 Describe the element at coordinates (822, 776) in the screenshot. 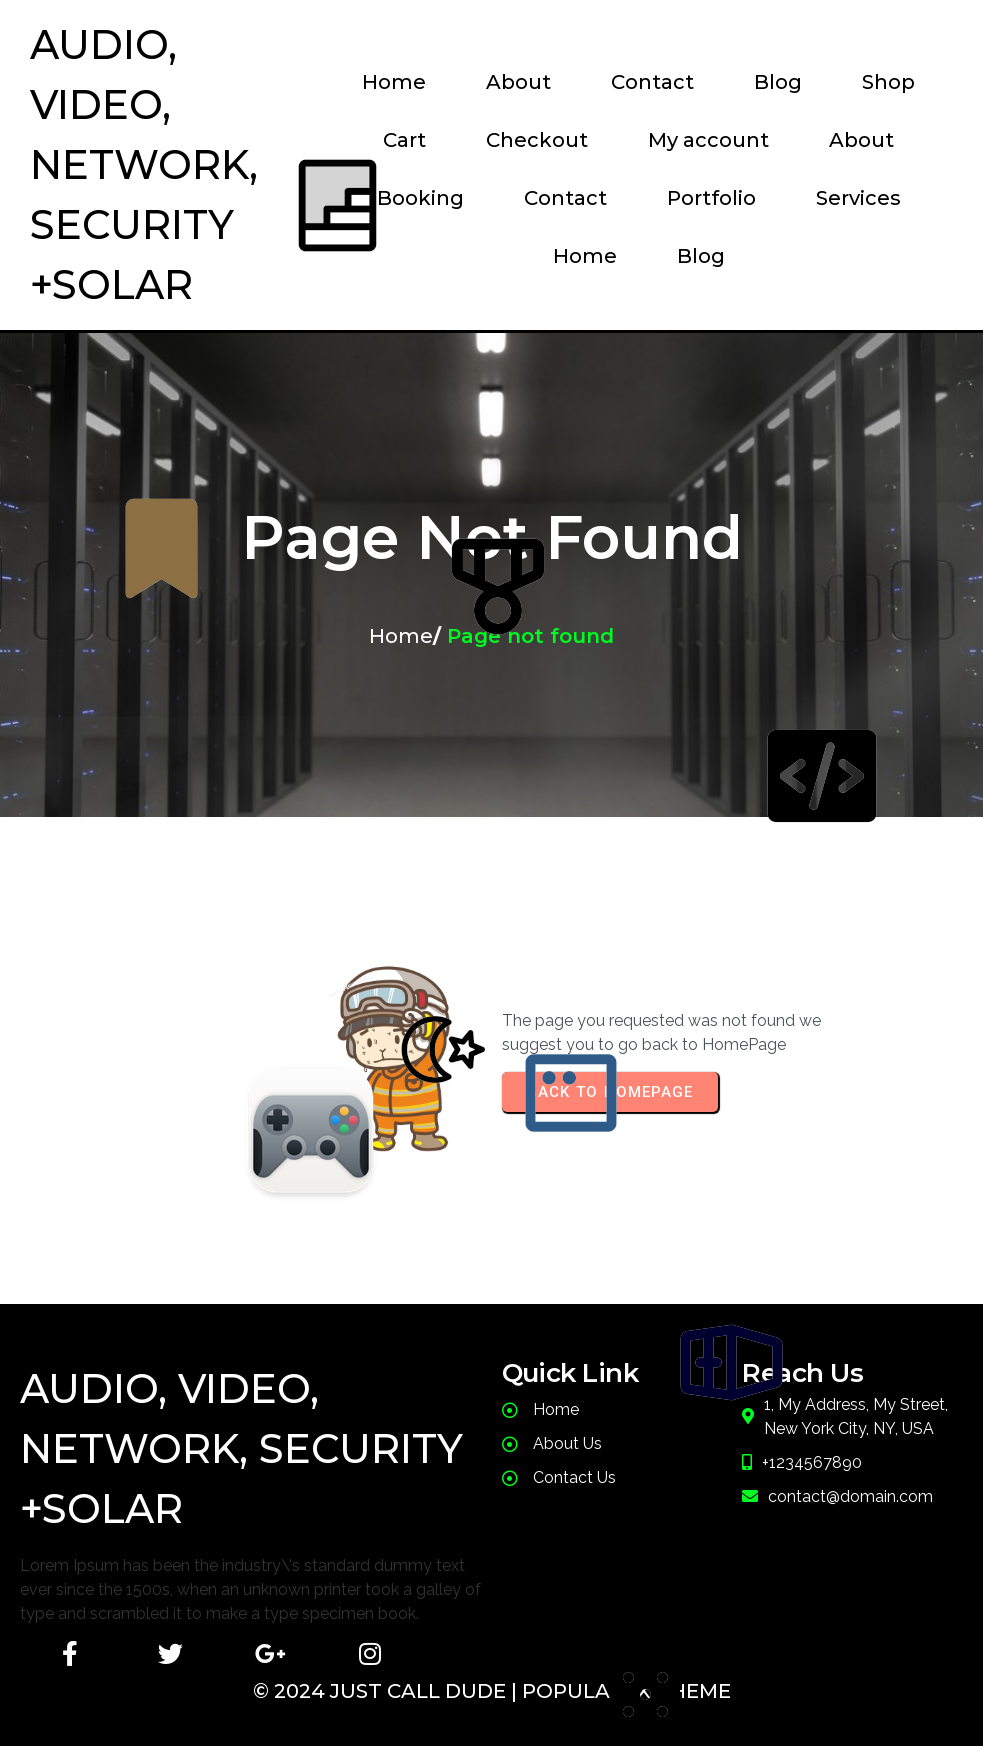

I see `view or edit source code` at that location.